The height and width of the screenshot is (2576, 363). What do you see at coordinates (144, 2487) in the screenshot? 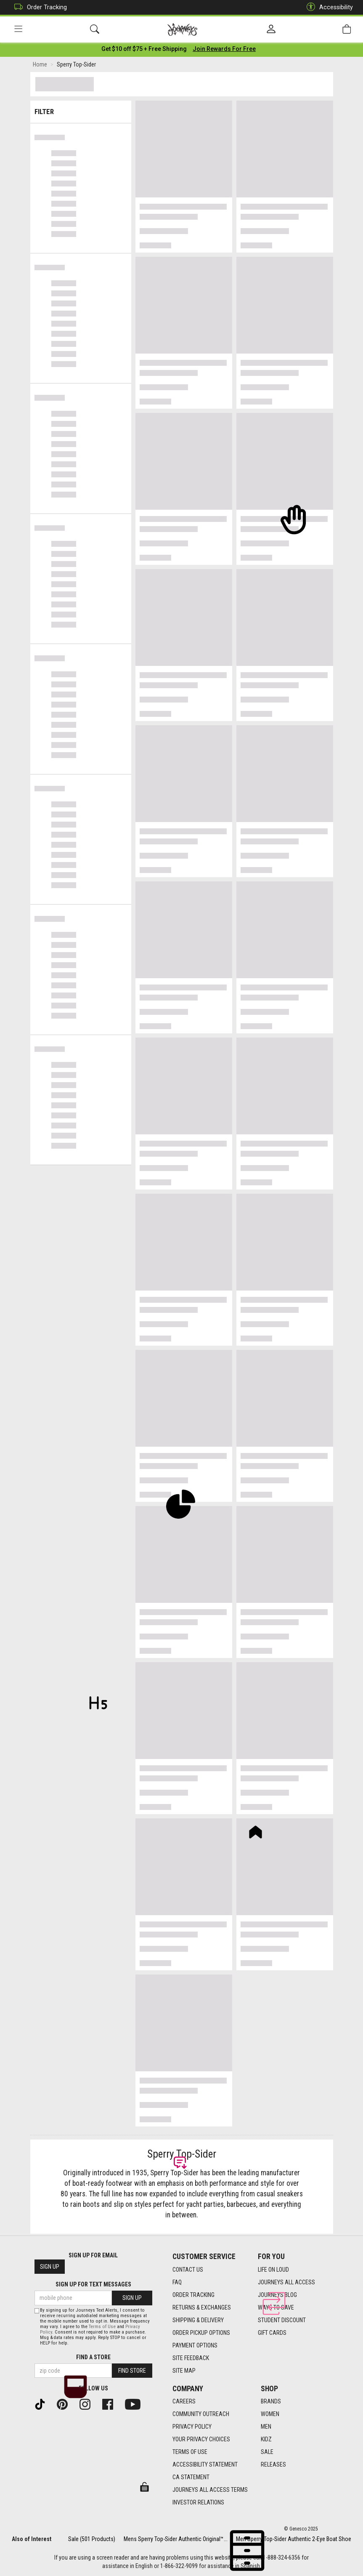
I see `unlocked or unsecured state` at bounding box center [144, 2487].